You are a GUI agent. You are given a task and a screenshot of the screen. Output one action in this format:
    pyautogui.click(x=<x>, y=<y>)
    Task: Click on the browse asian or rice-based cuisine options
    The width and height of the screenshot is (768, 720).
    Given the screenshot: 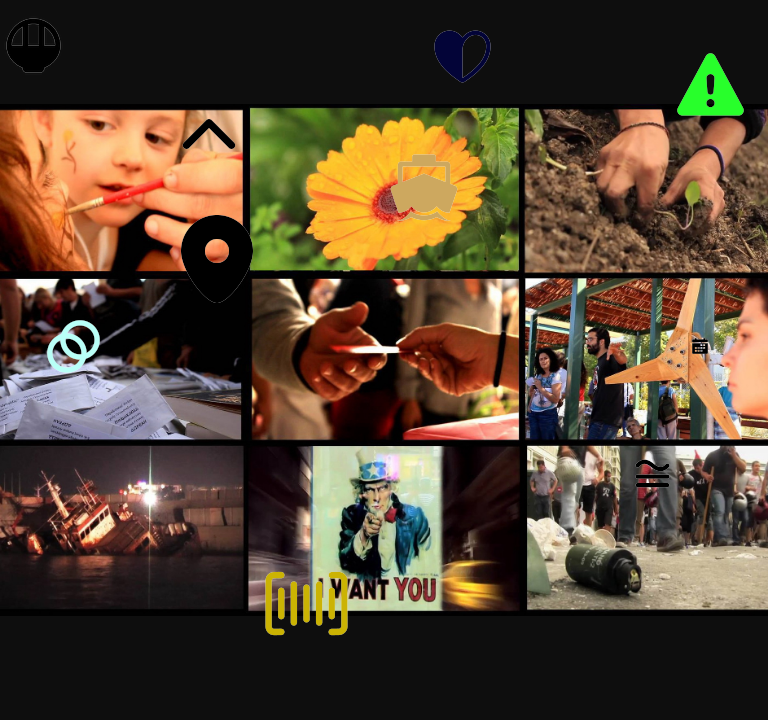 What is the action you would take?
    pyautogui.click(x=33, y=45)
    